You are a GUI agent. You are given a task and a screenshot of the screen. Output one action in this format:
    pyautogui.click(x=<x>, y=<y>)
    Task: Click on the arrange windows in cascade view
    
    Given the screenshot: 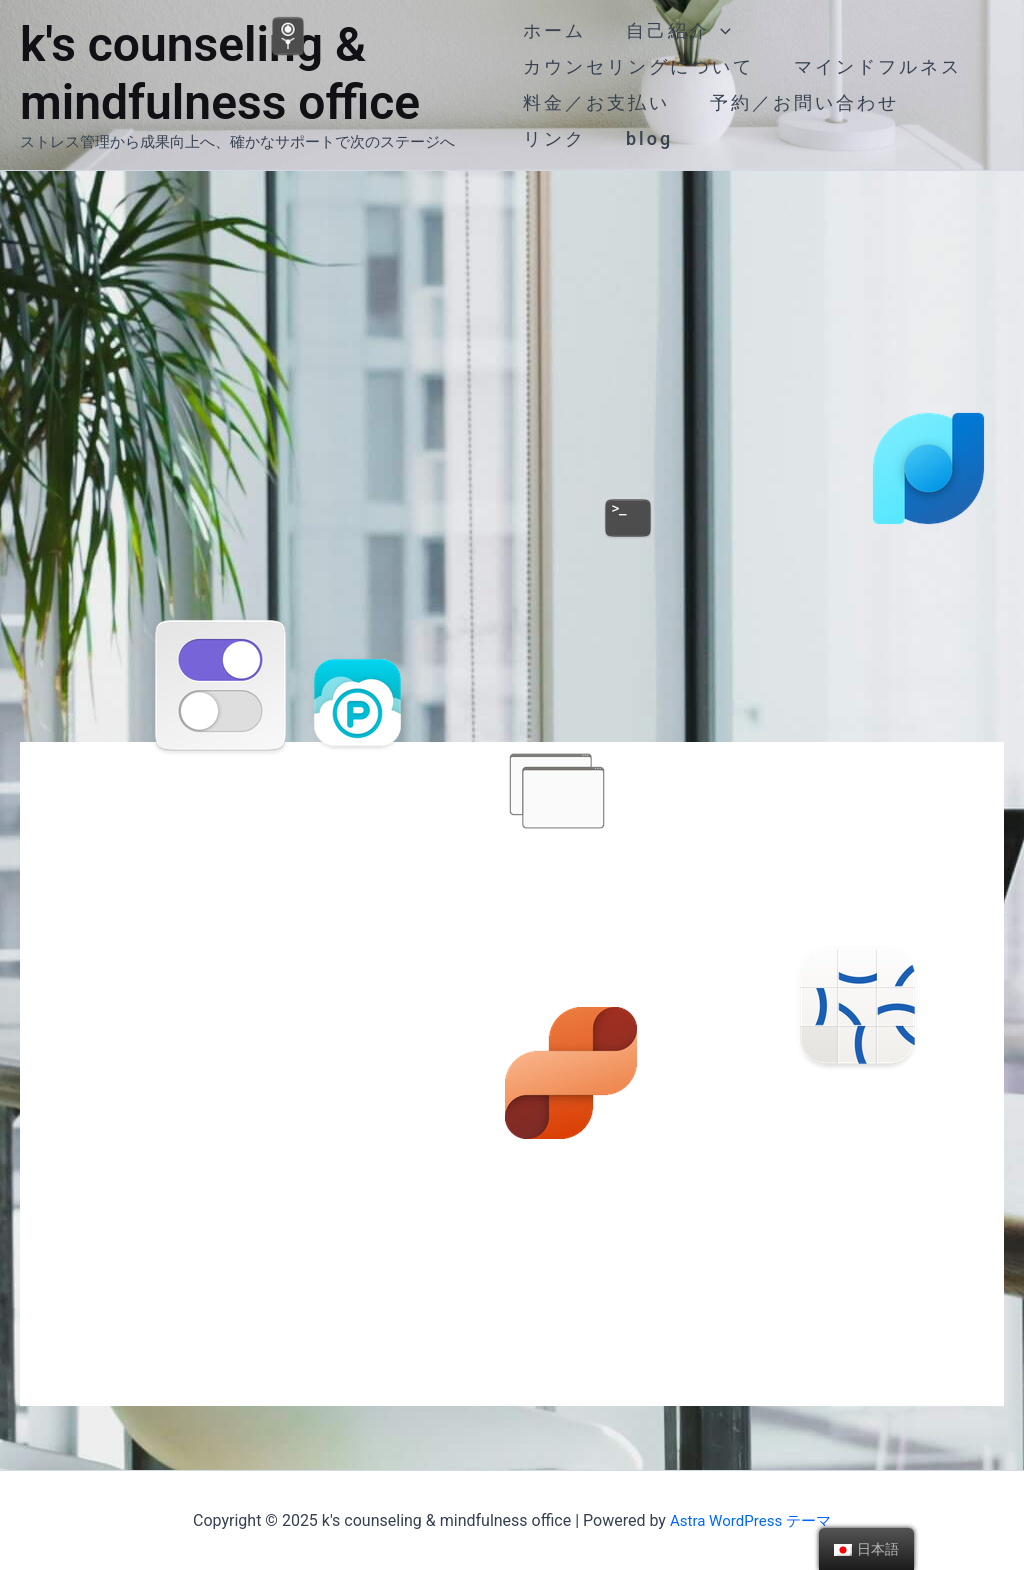 What is the action you would take?
    pyautogui.click(x=557, y=791)
    